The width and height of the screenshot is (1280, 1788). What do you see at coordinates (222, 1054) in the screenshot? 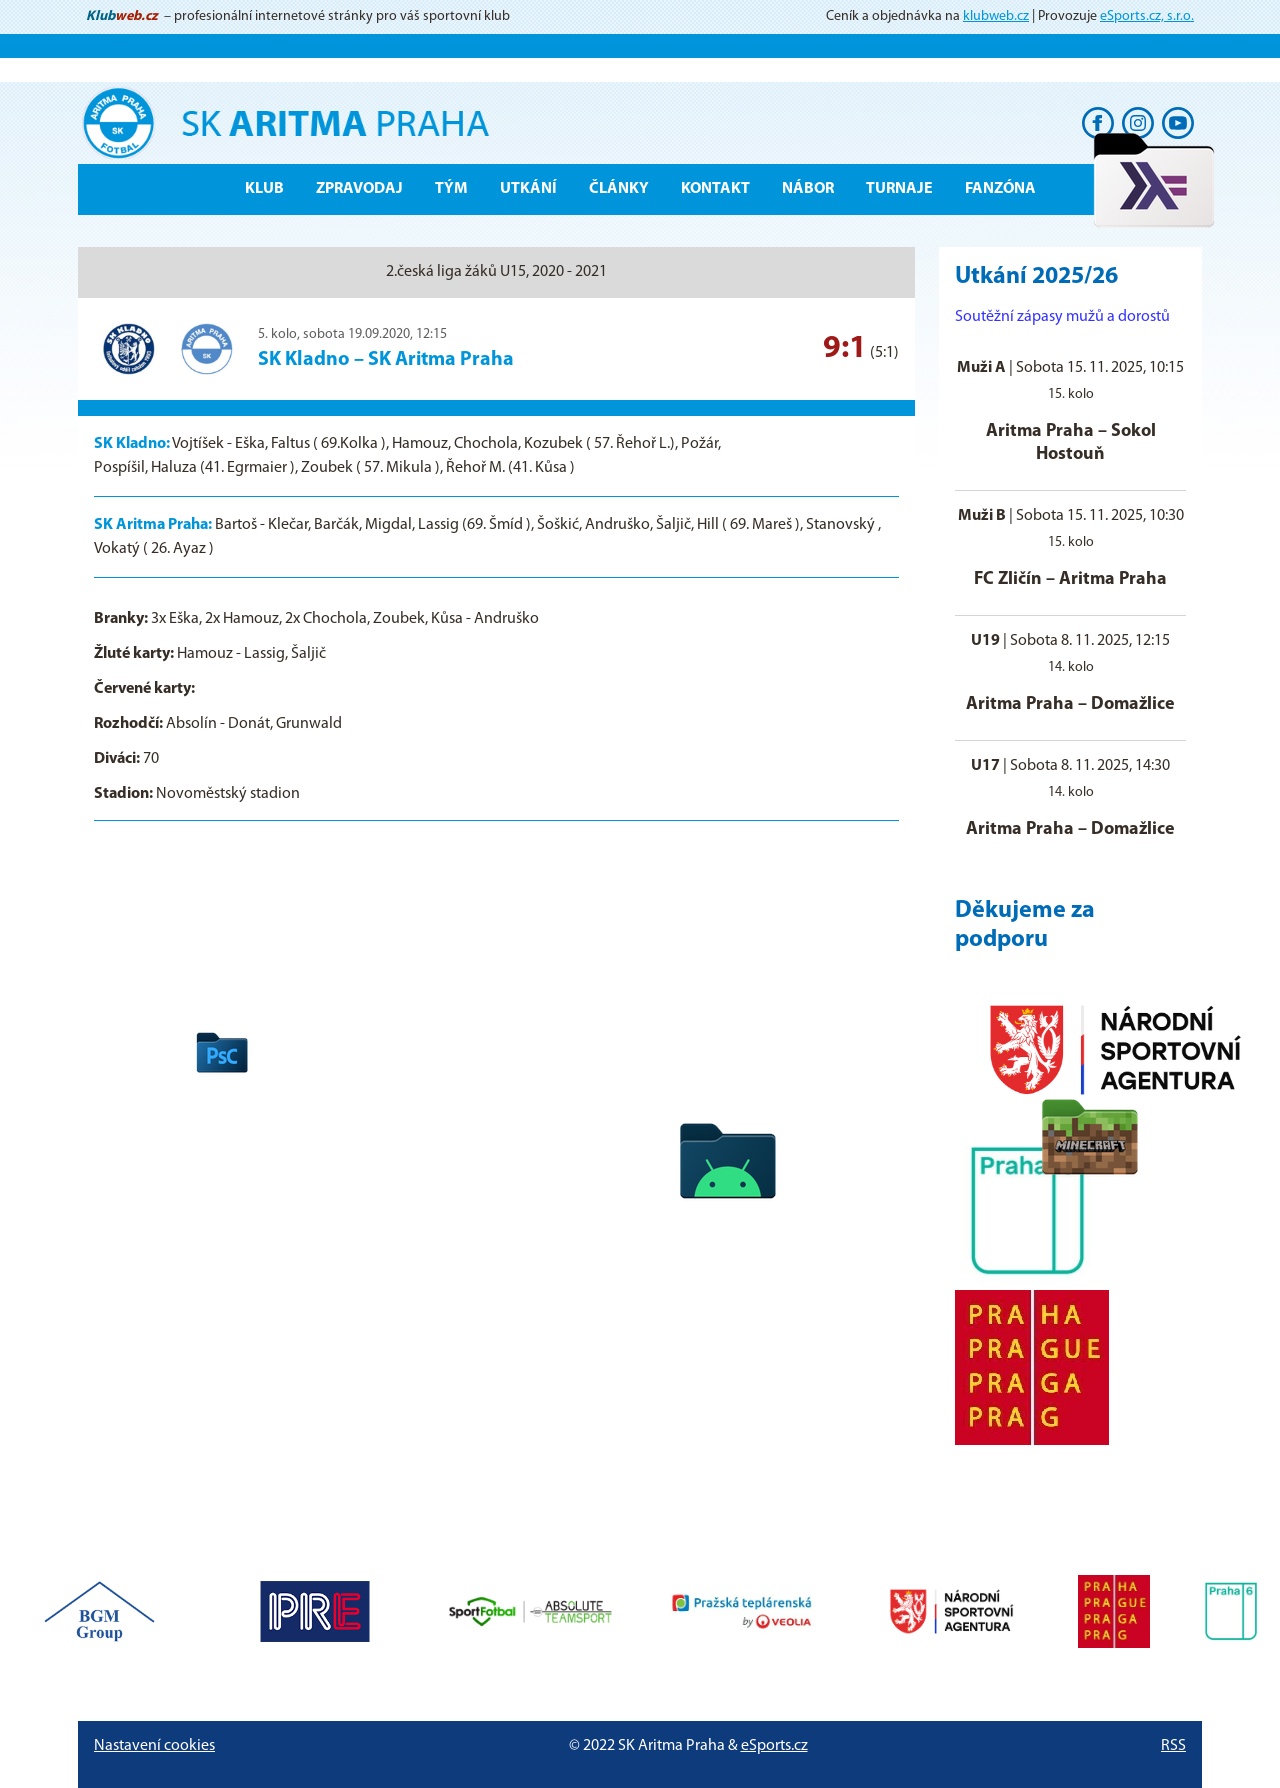
I see `open folder containing adobe photoshop classic files` at bounding box center [222, 1054].